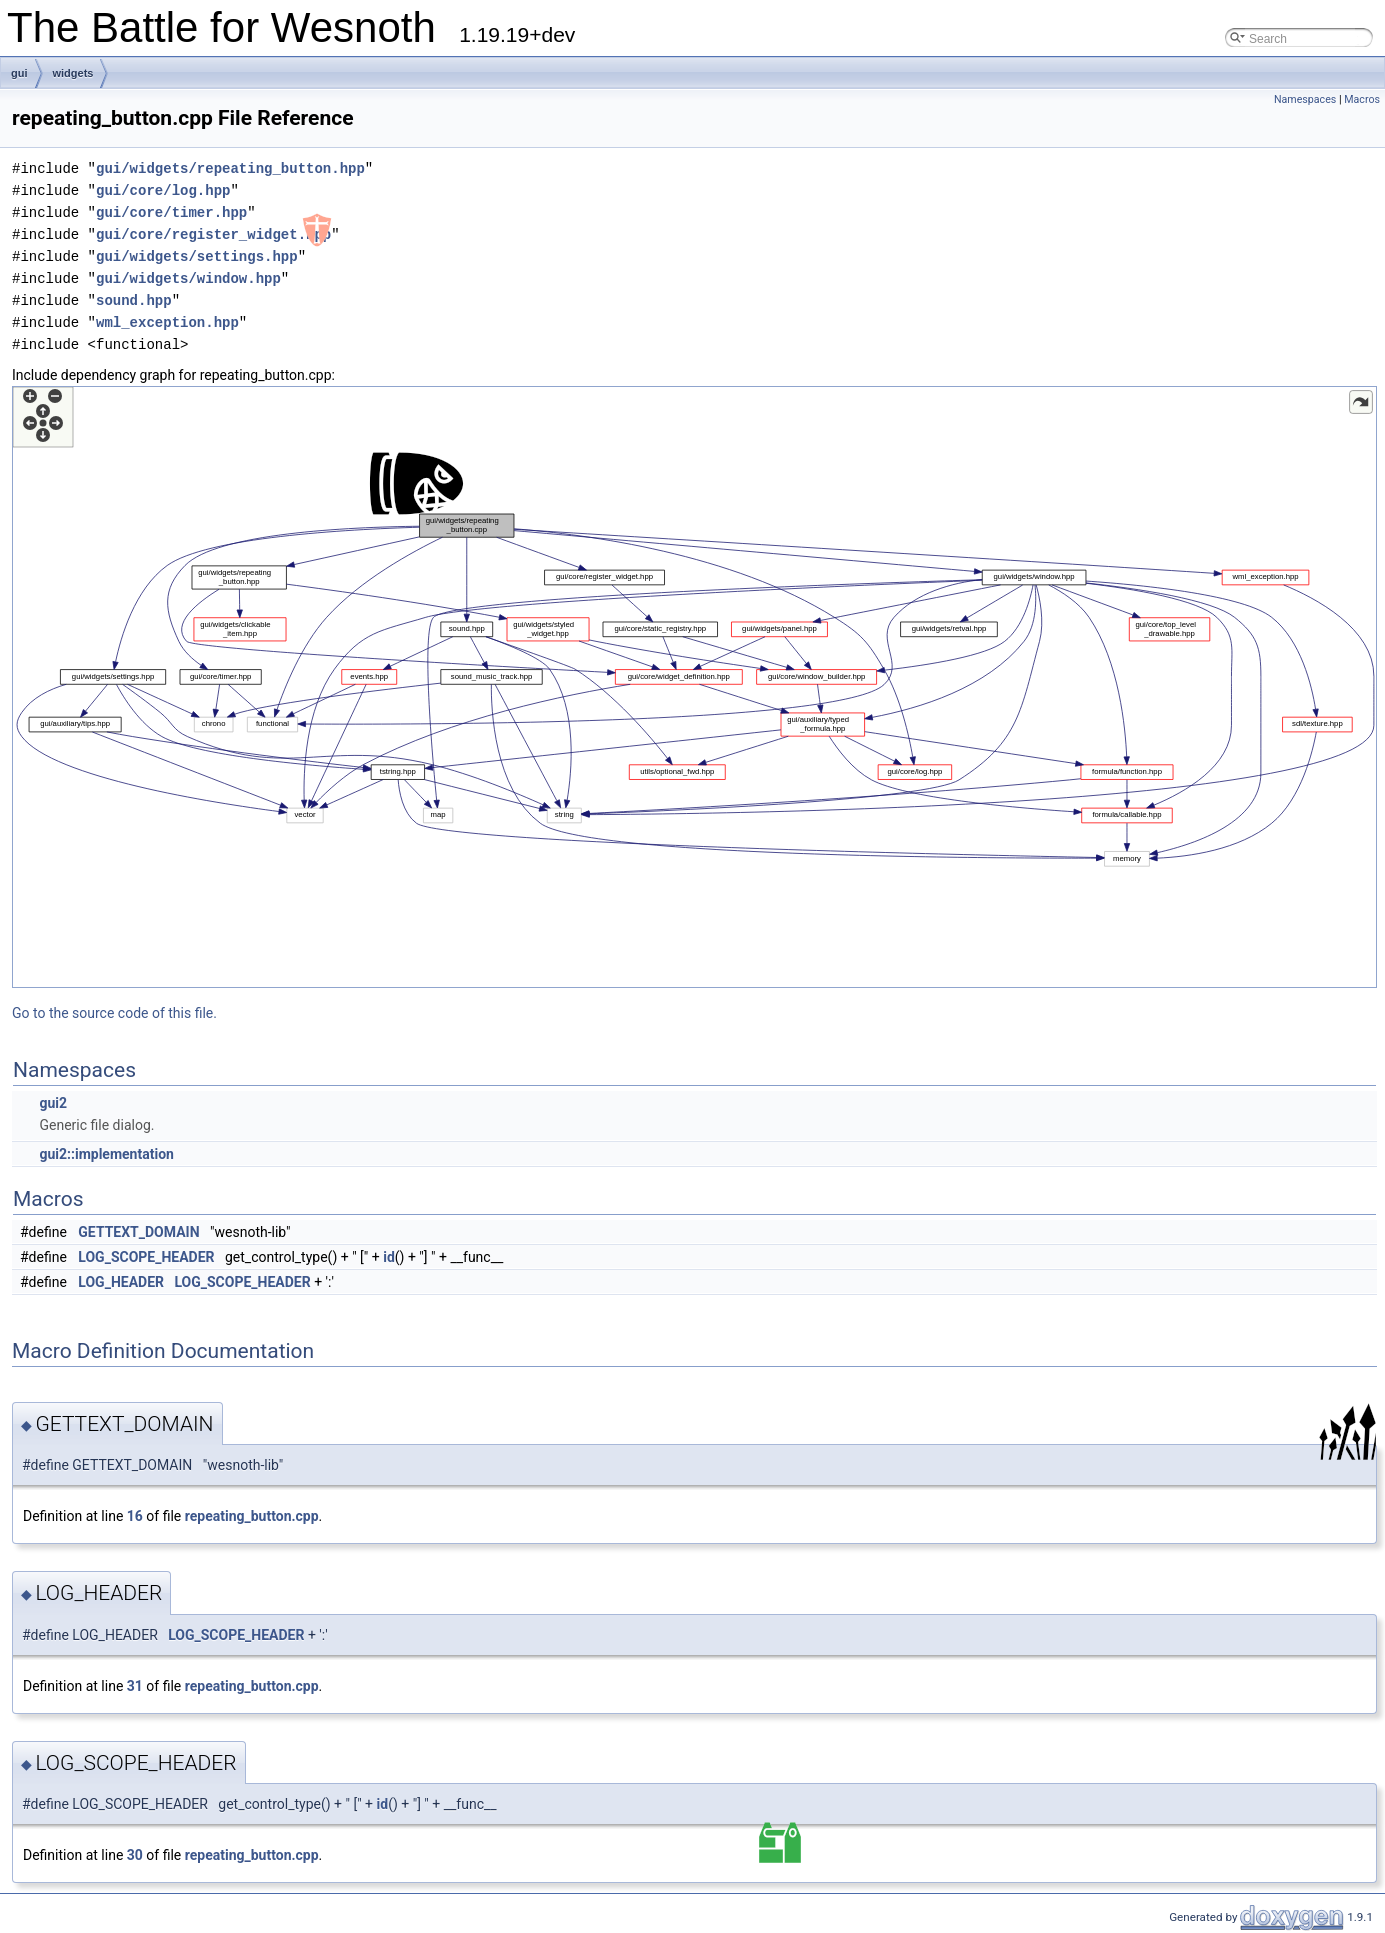 Image resolution: width=1385 pixels, height=1933 pixels. I want to click on bullet bill character from mario games, so click(416, 483).